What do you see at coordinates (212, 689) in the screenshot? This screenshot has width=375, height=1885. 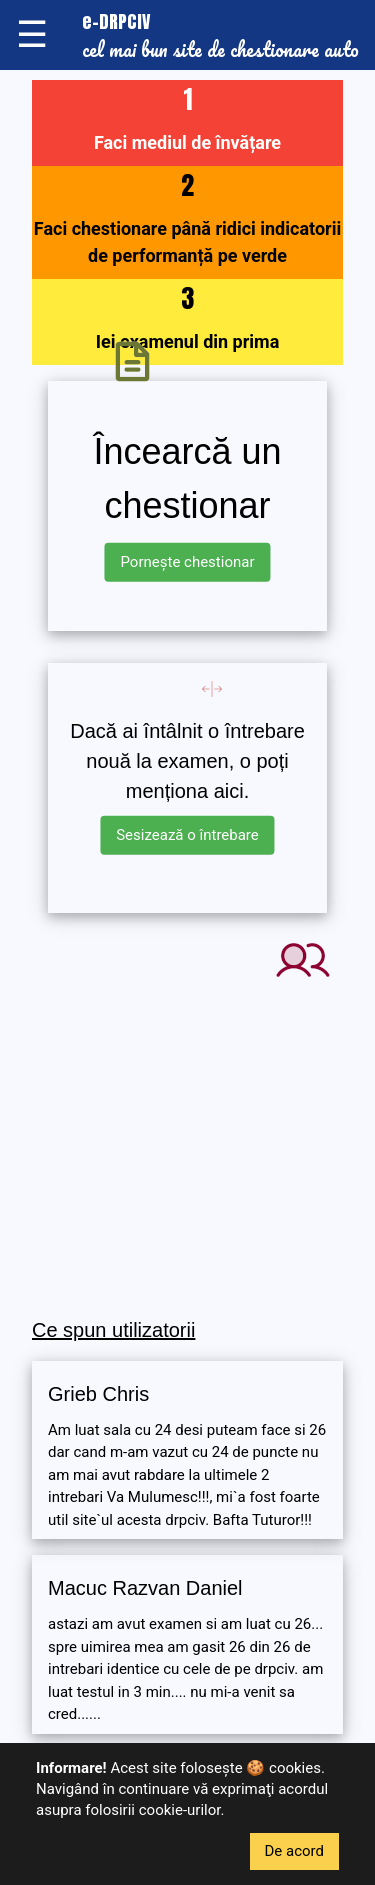 I see `expand content horizontally` at bounding box center [212, 689].